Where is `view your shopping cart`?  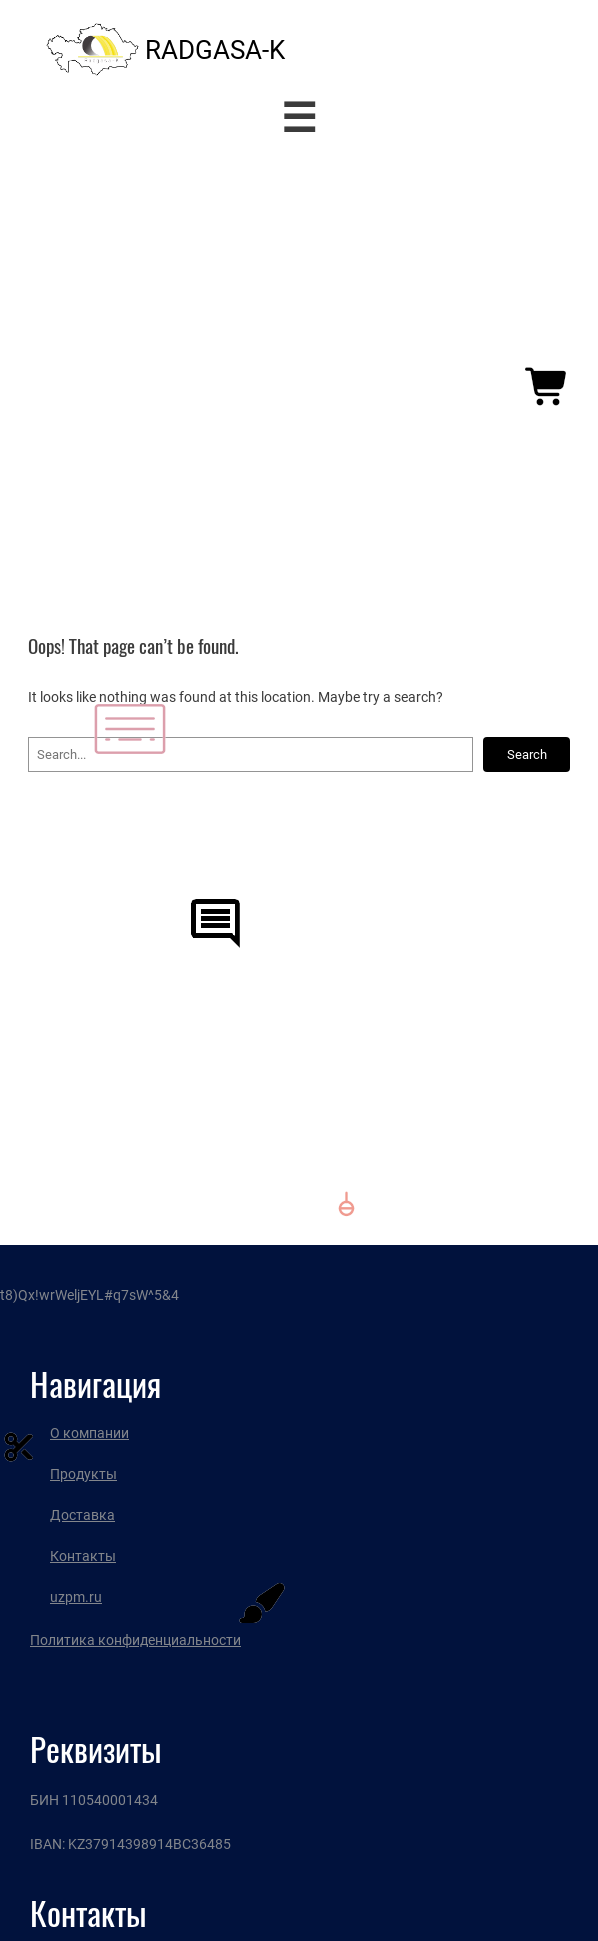 view your shopping cart is located at coordinates (548, 387).